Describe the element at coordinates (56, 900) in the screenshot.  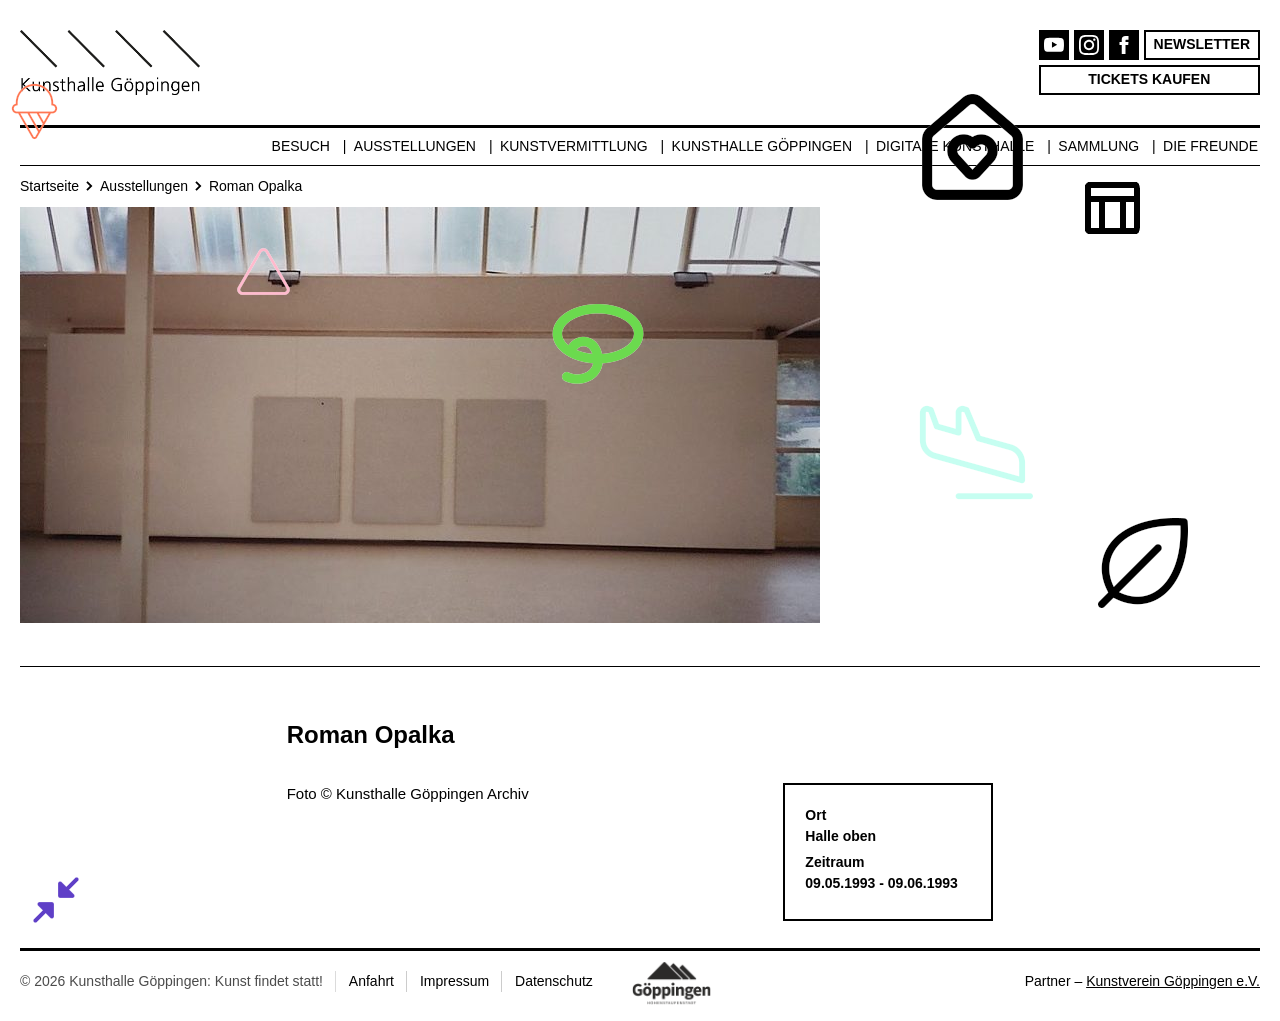
I see `minimize or collapse content` at that location.